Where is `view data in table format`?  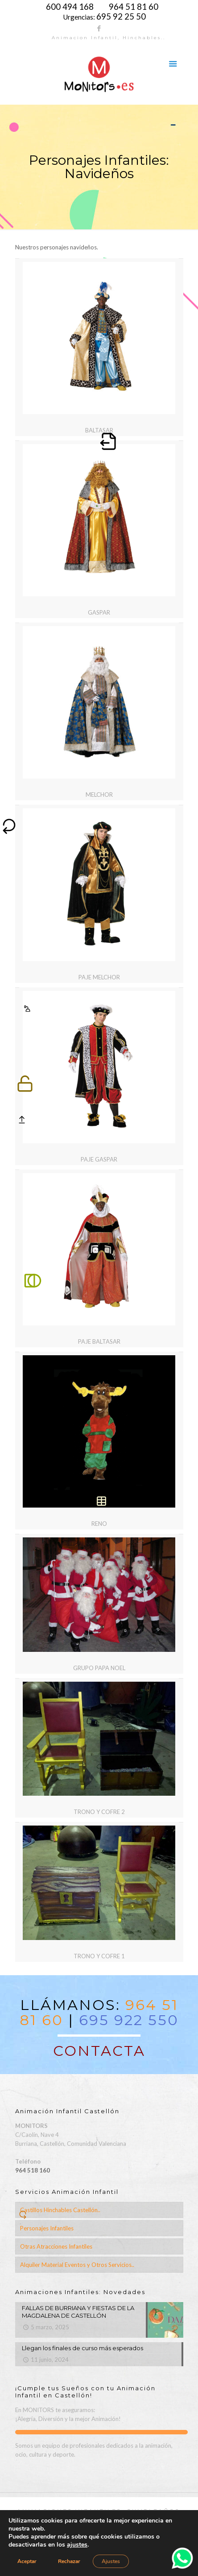
view data in table format is located at coordinates (101, 1501).